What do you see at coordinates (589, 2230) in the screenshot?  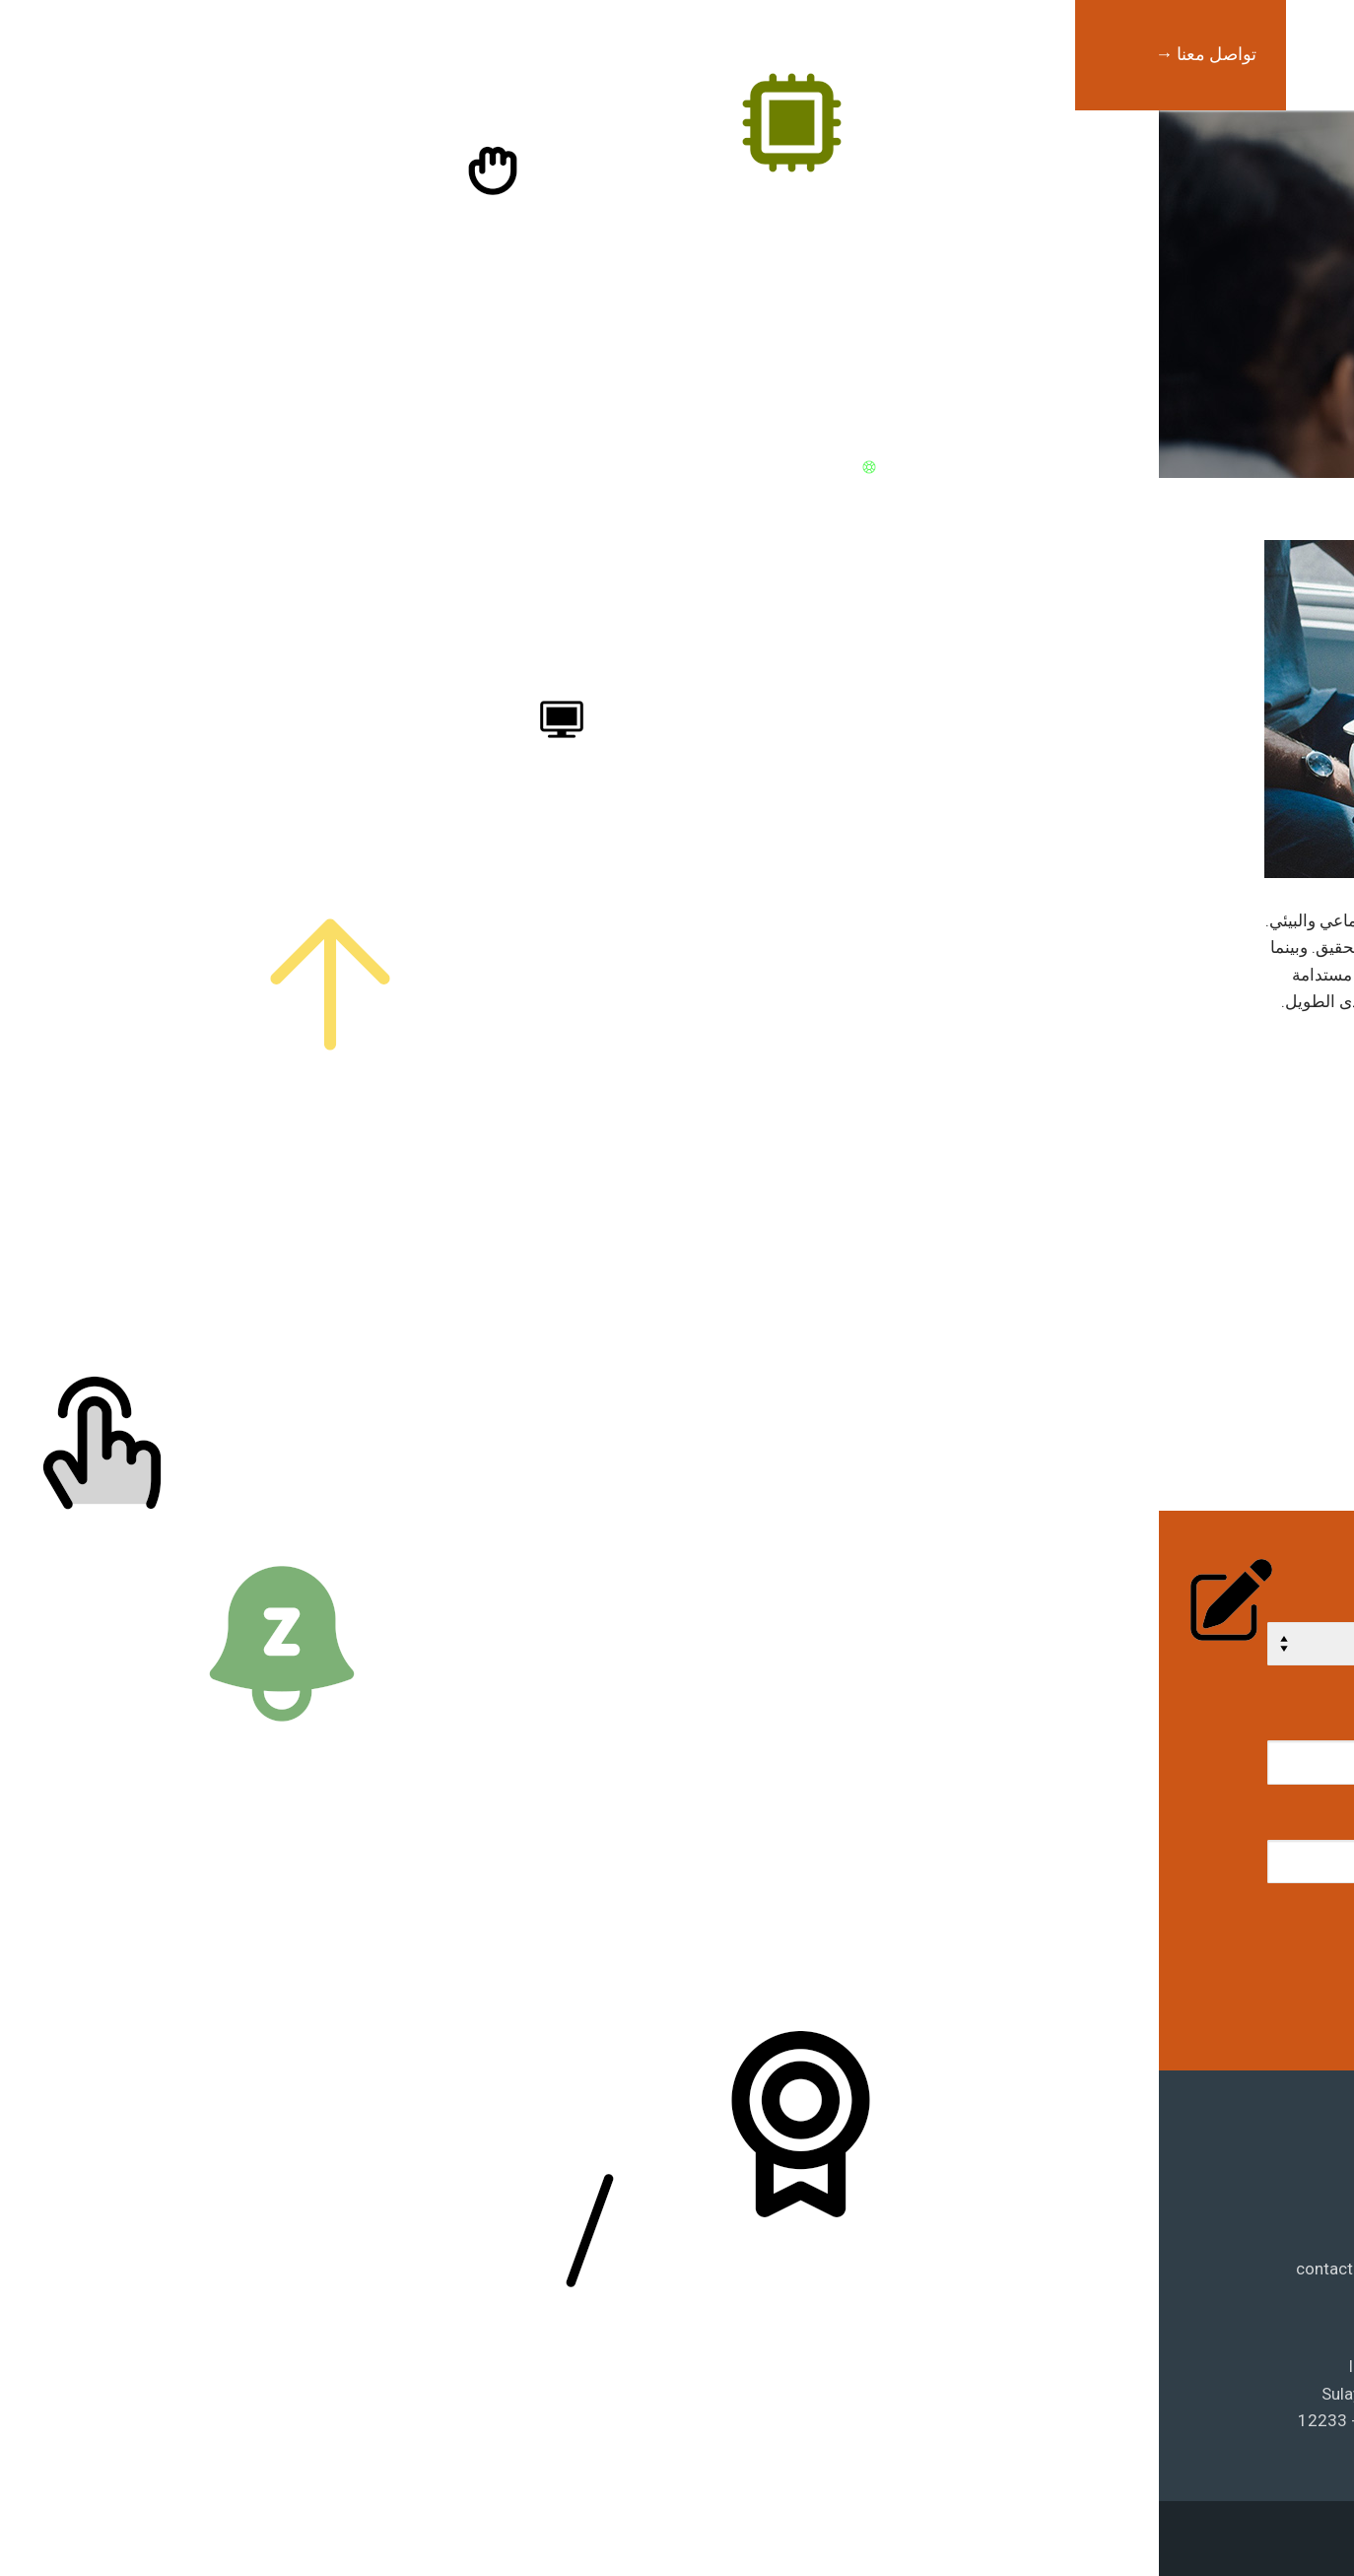 I see `indicates a disabled or unavailable feature` at bounding box center [589, 2230].